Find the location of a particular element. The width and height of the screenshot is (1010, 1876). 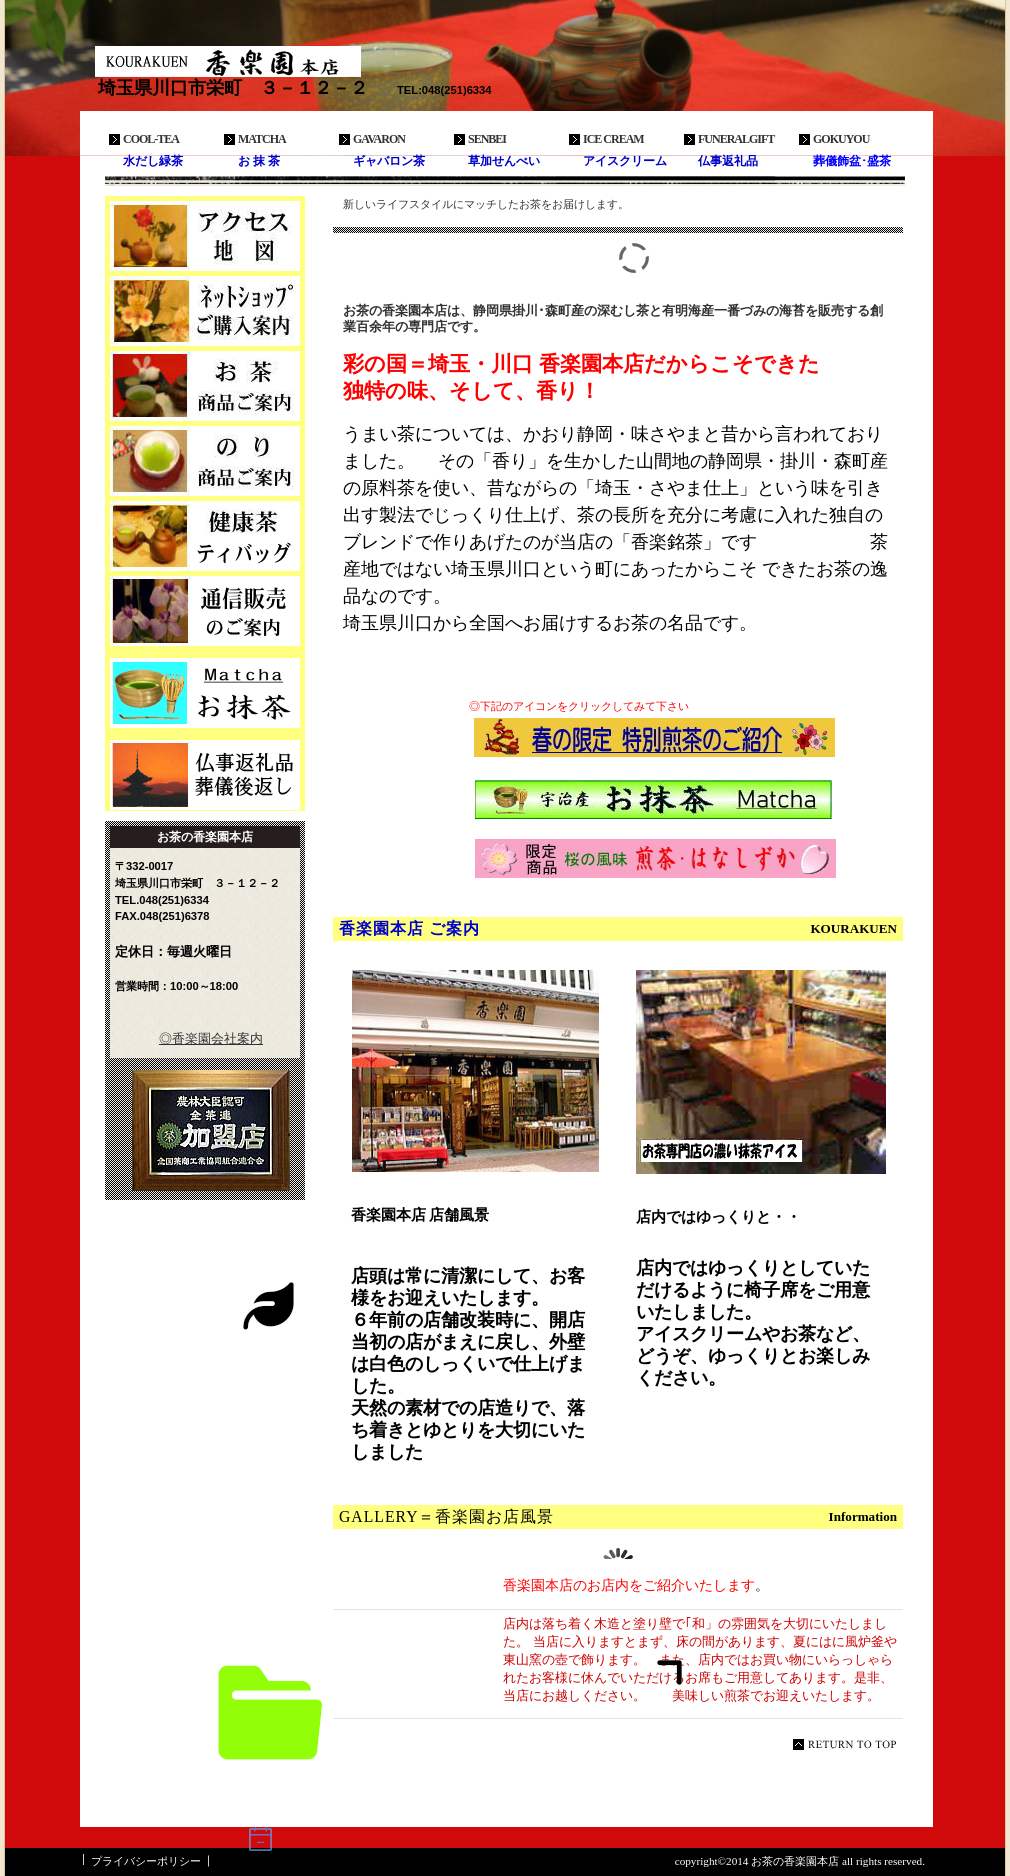

remove an event from your calendar is located at coordinates (260, 1839).